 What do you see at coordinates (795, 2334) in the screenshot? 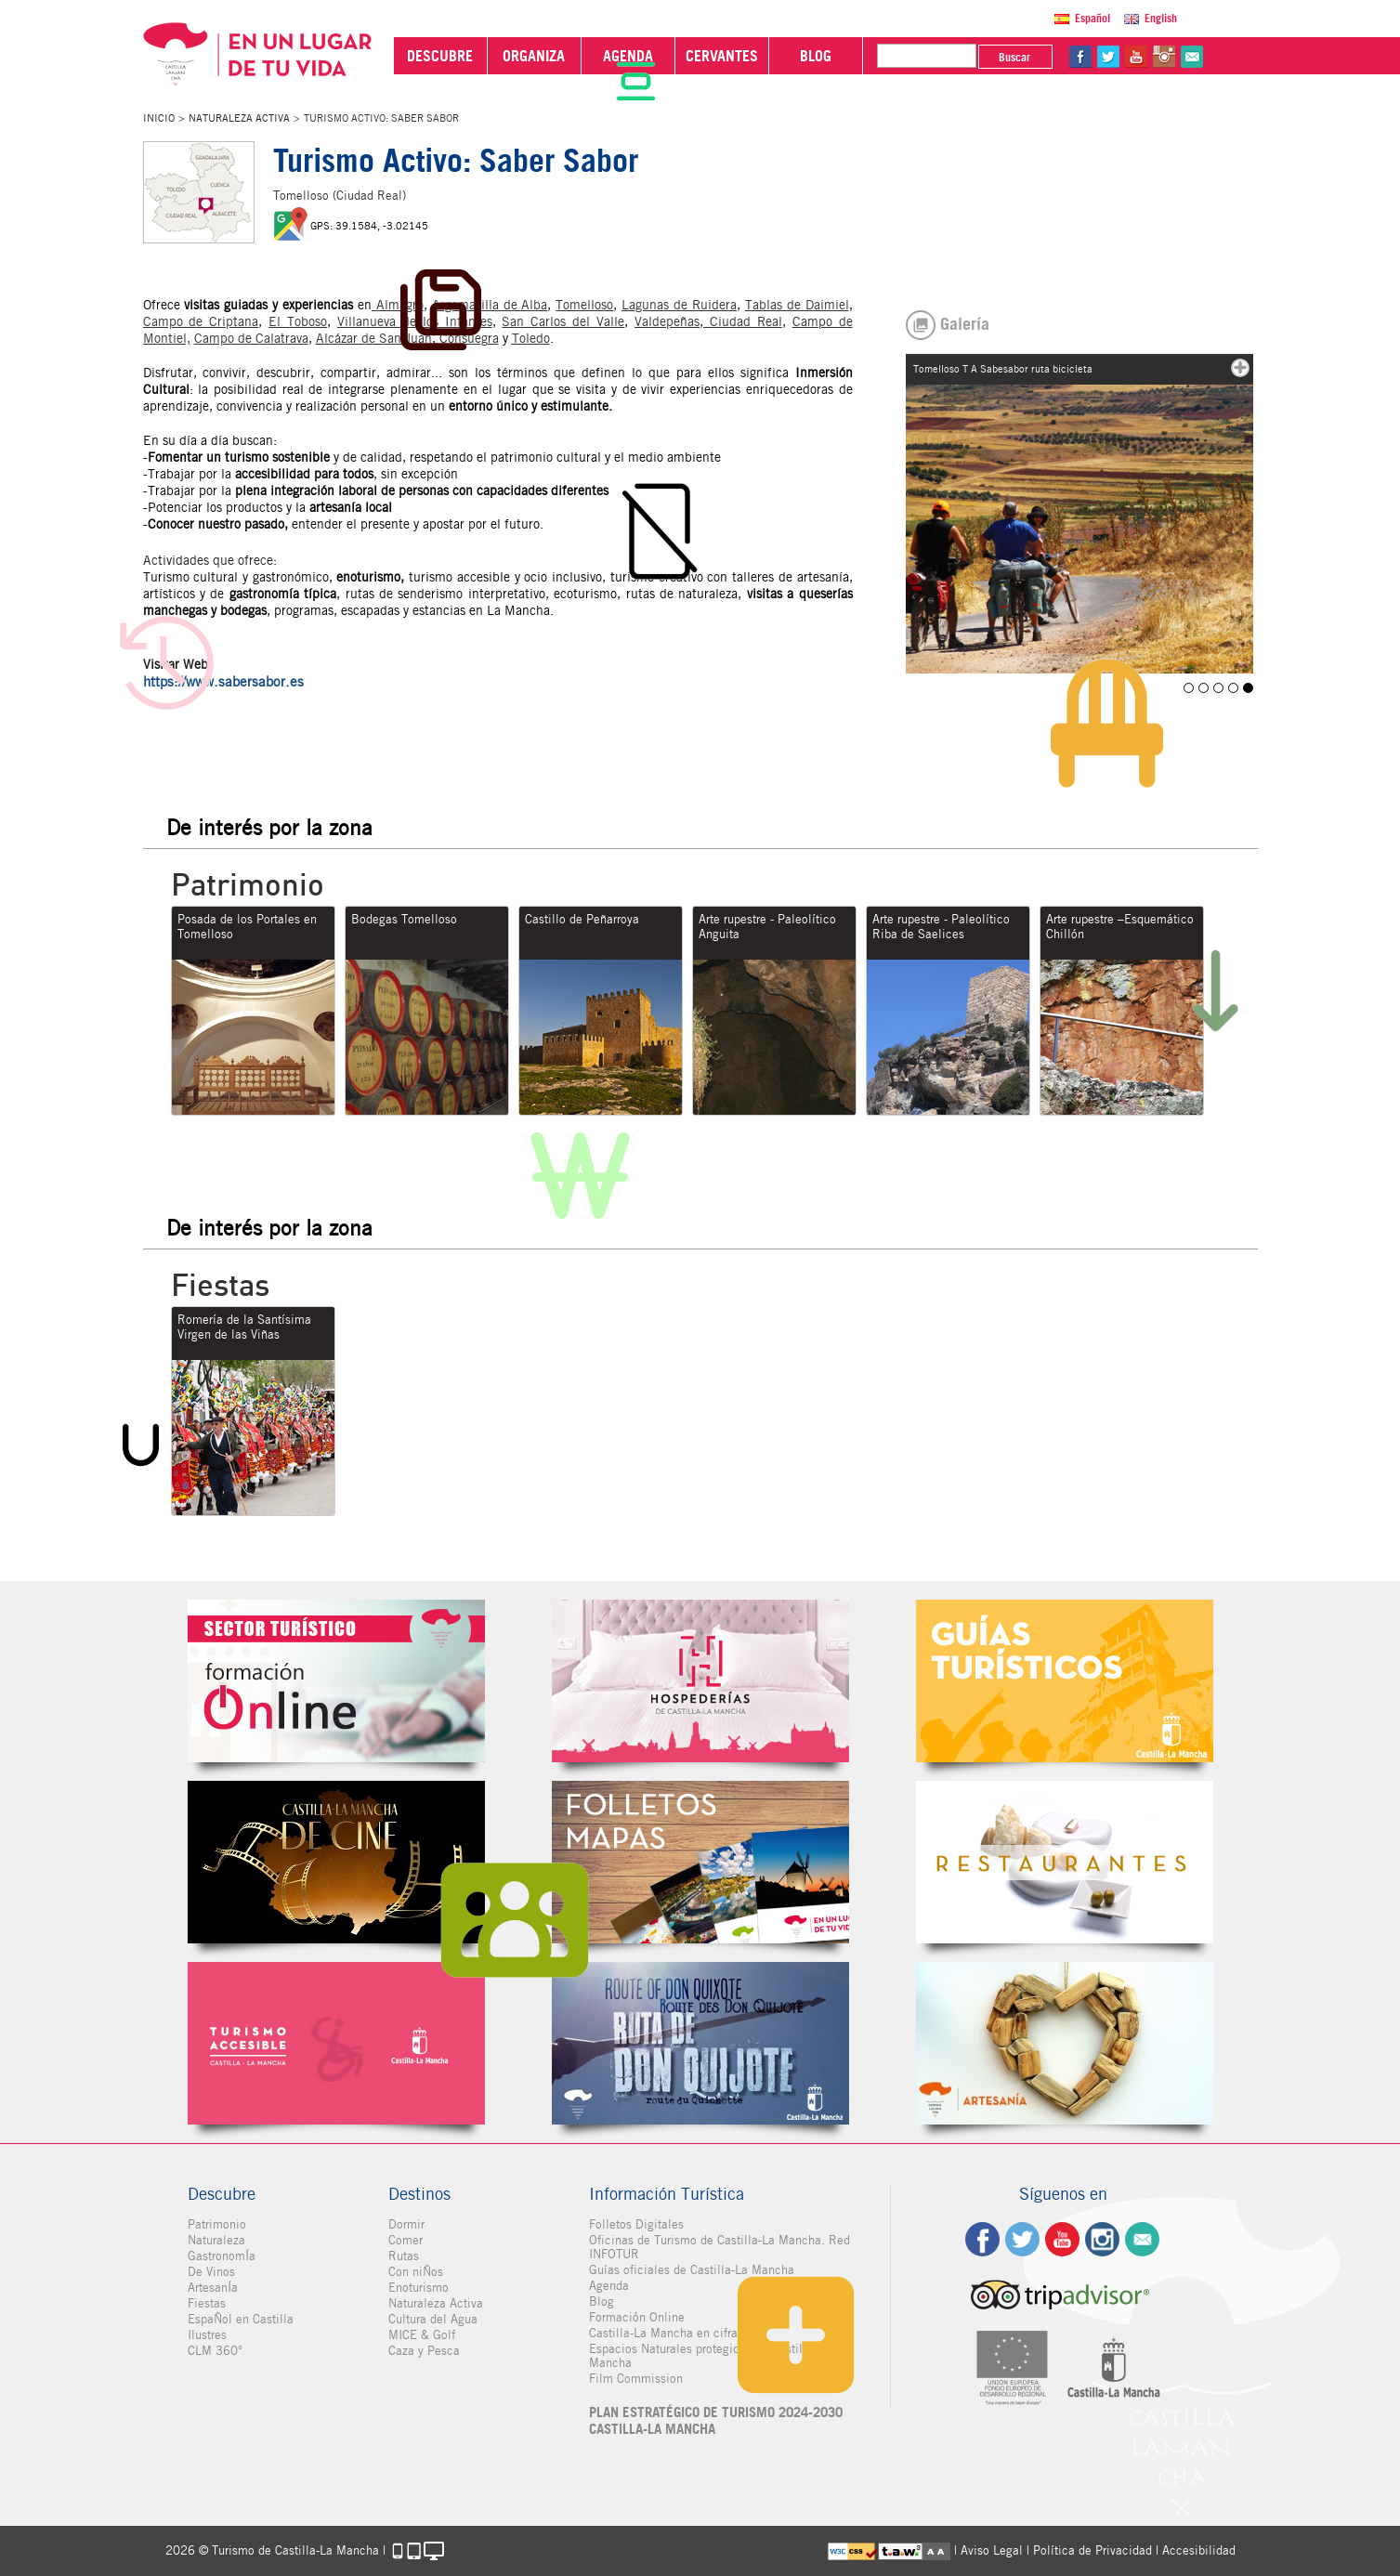
I see `add a new item` at bounding box center [795, 2334].